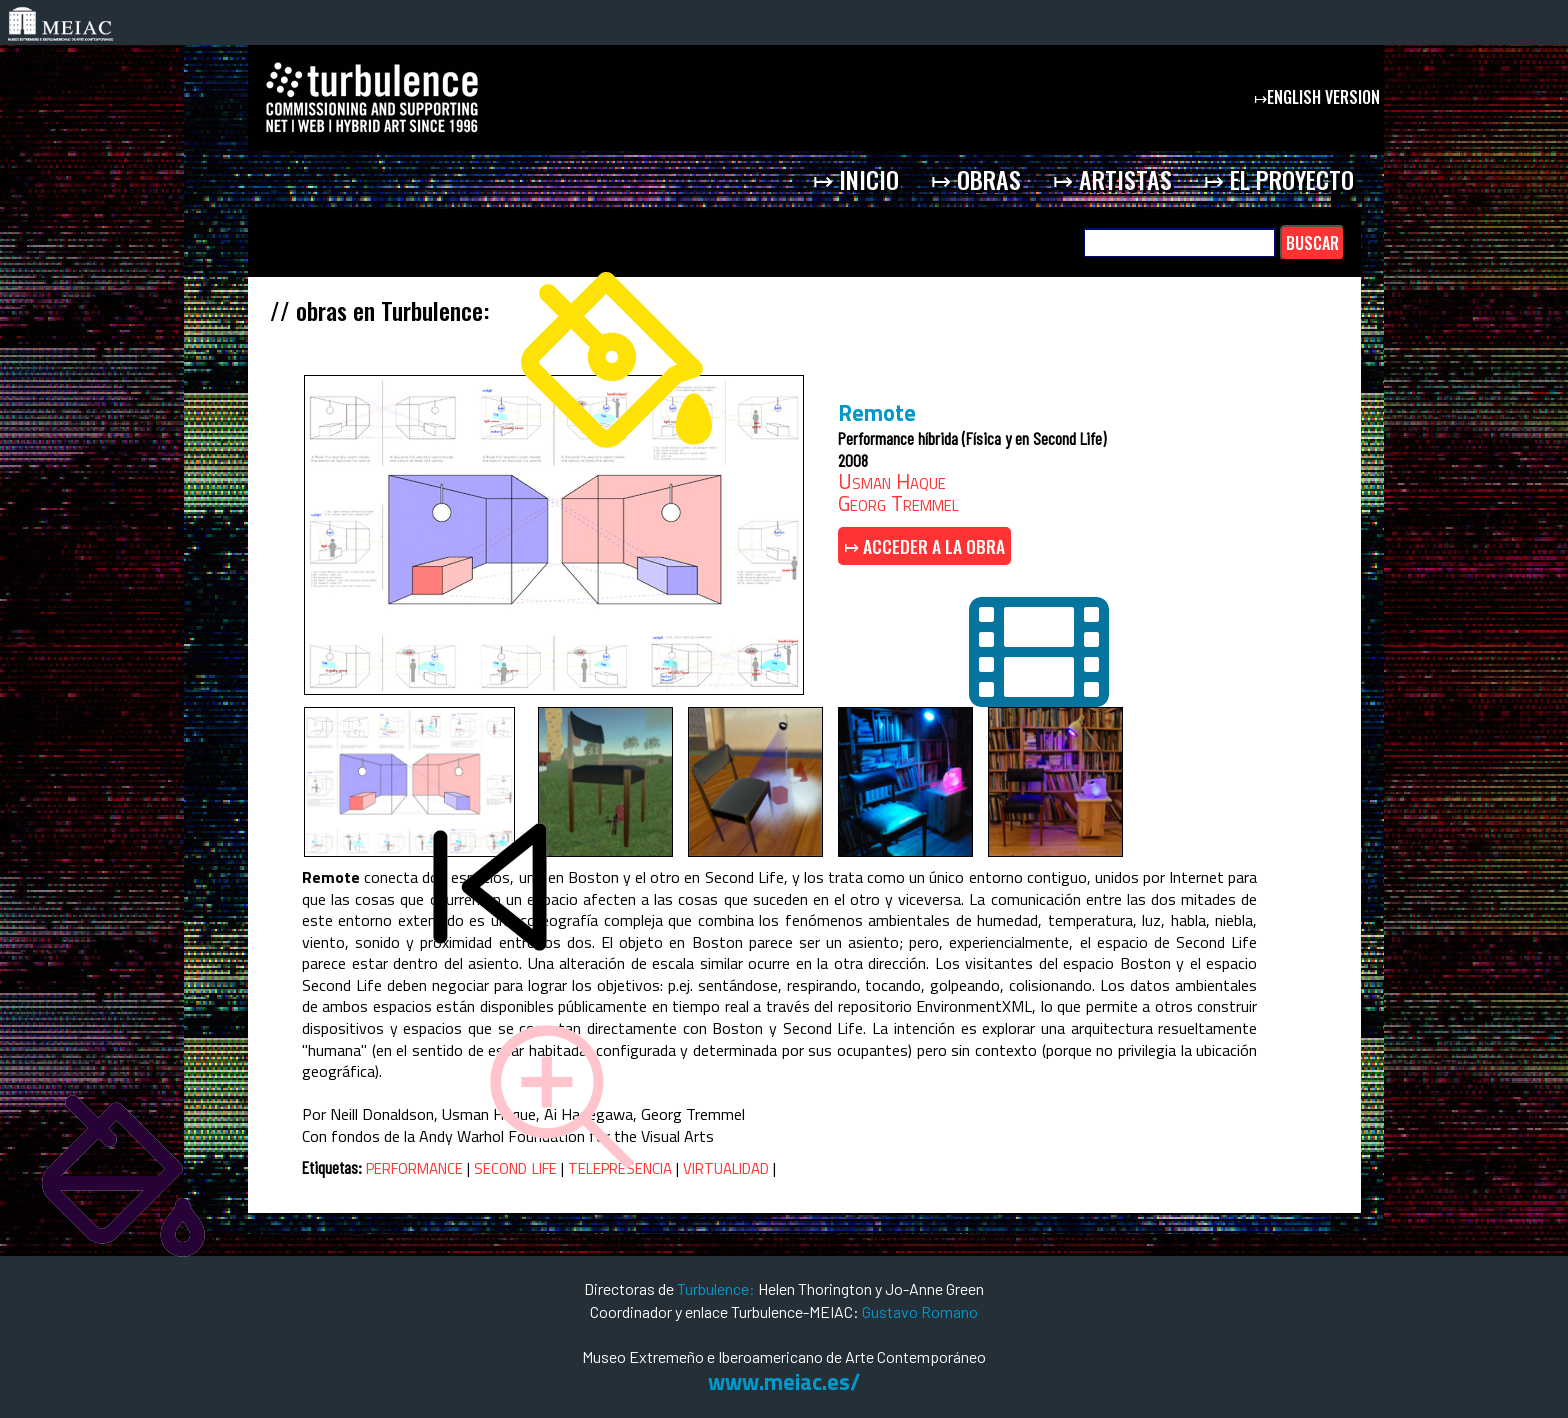  I want to click on zoom in on the current view, so click(562, 1097).